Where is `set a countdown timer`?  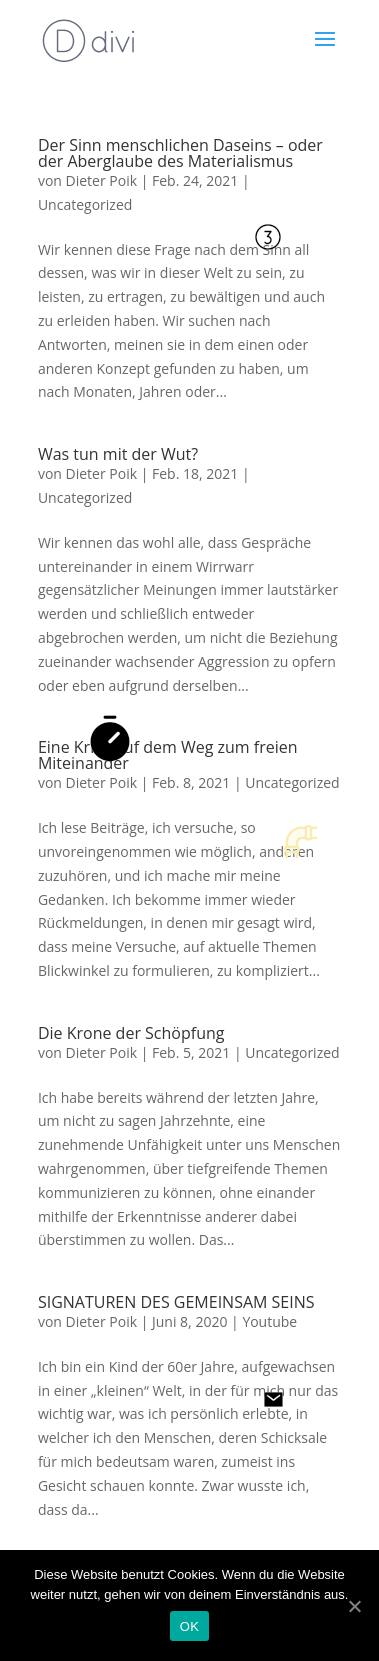 set a countdown timer is located at coordinates (110, 740).